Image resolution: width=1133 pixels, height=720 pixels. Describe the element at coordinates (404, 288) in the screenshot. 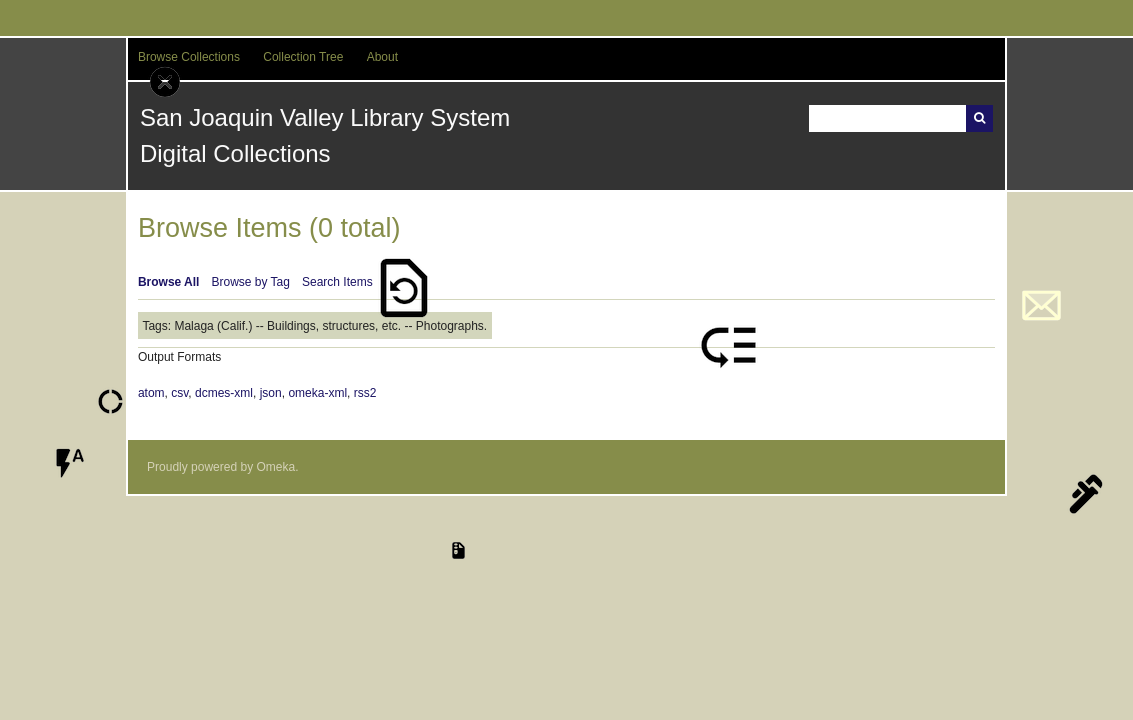

I see `restore a previous version of a document` at that location.